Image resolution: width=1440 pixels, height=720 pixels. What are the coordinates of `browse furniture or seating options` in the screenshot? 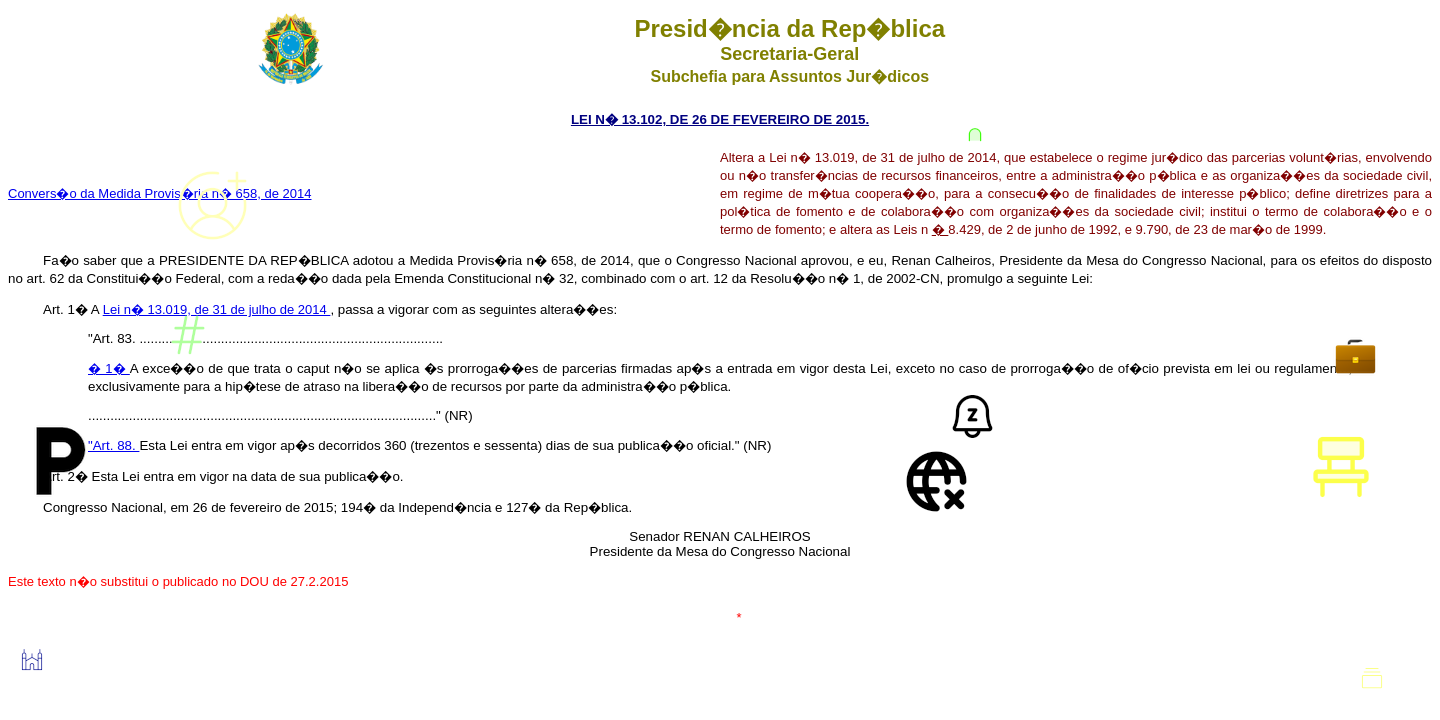 It's located at (1341, 467).